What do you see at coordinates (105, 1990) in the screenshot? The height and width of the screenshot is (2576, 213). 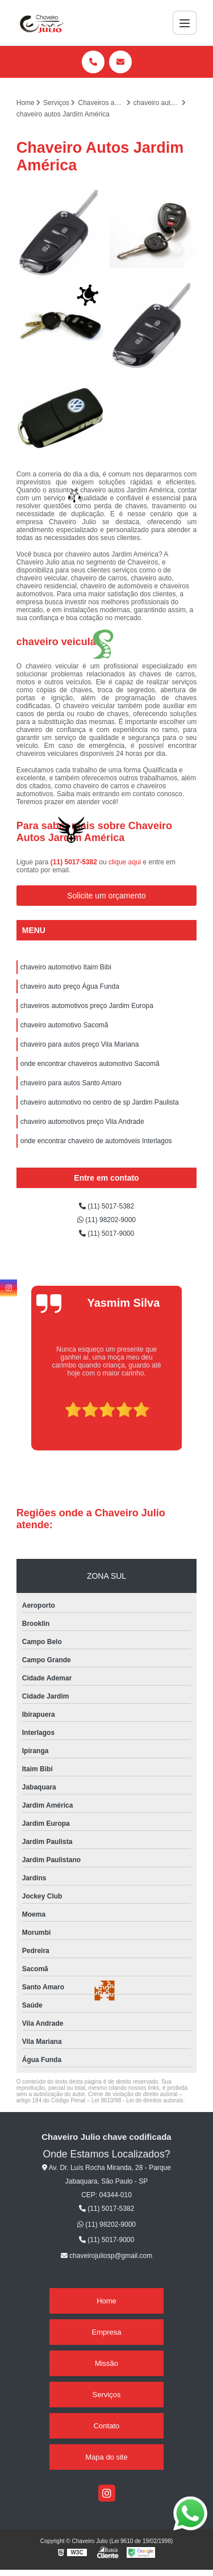 I see `access puzzle or brain training games` at bounding box center [105, 1990].